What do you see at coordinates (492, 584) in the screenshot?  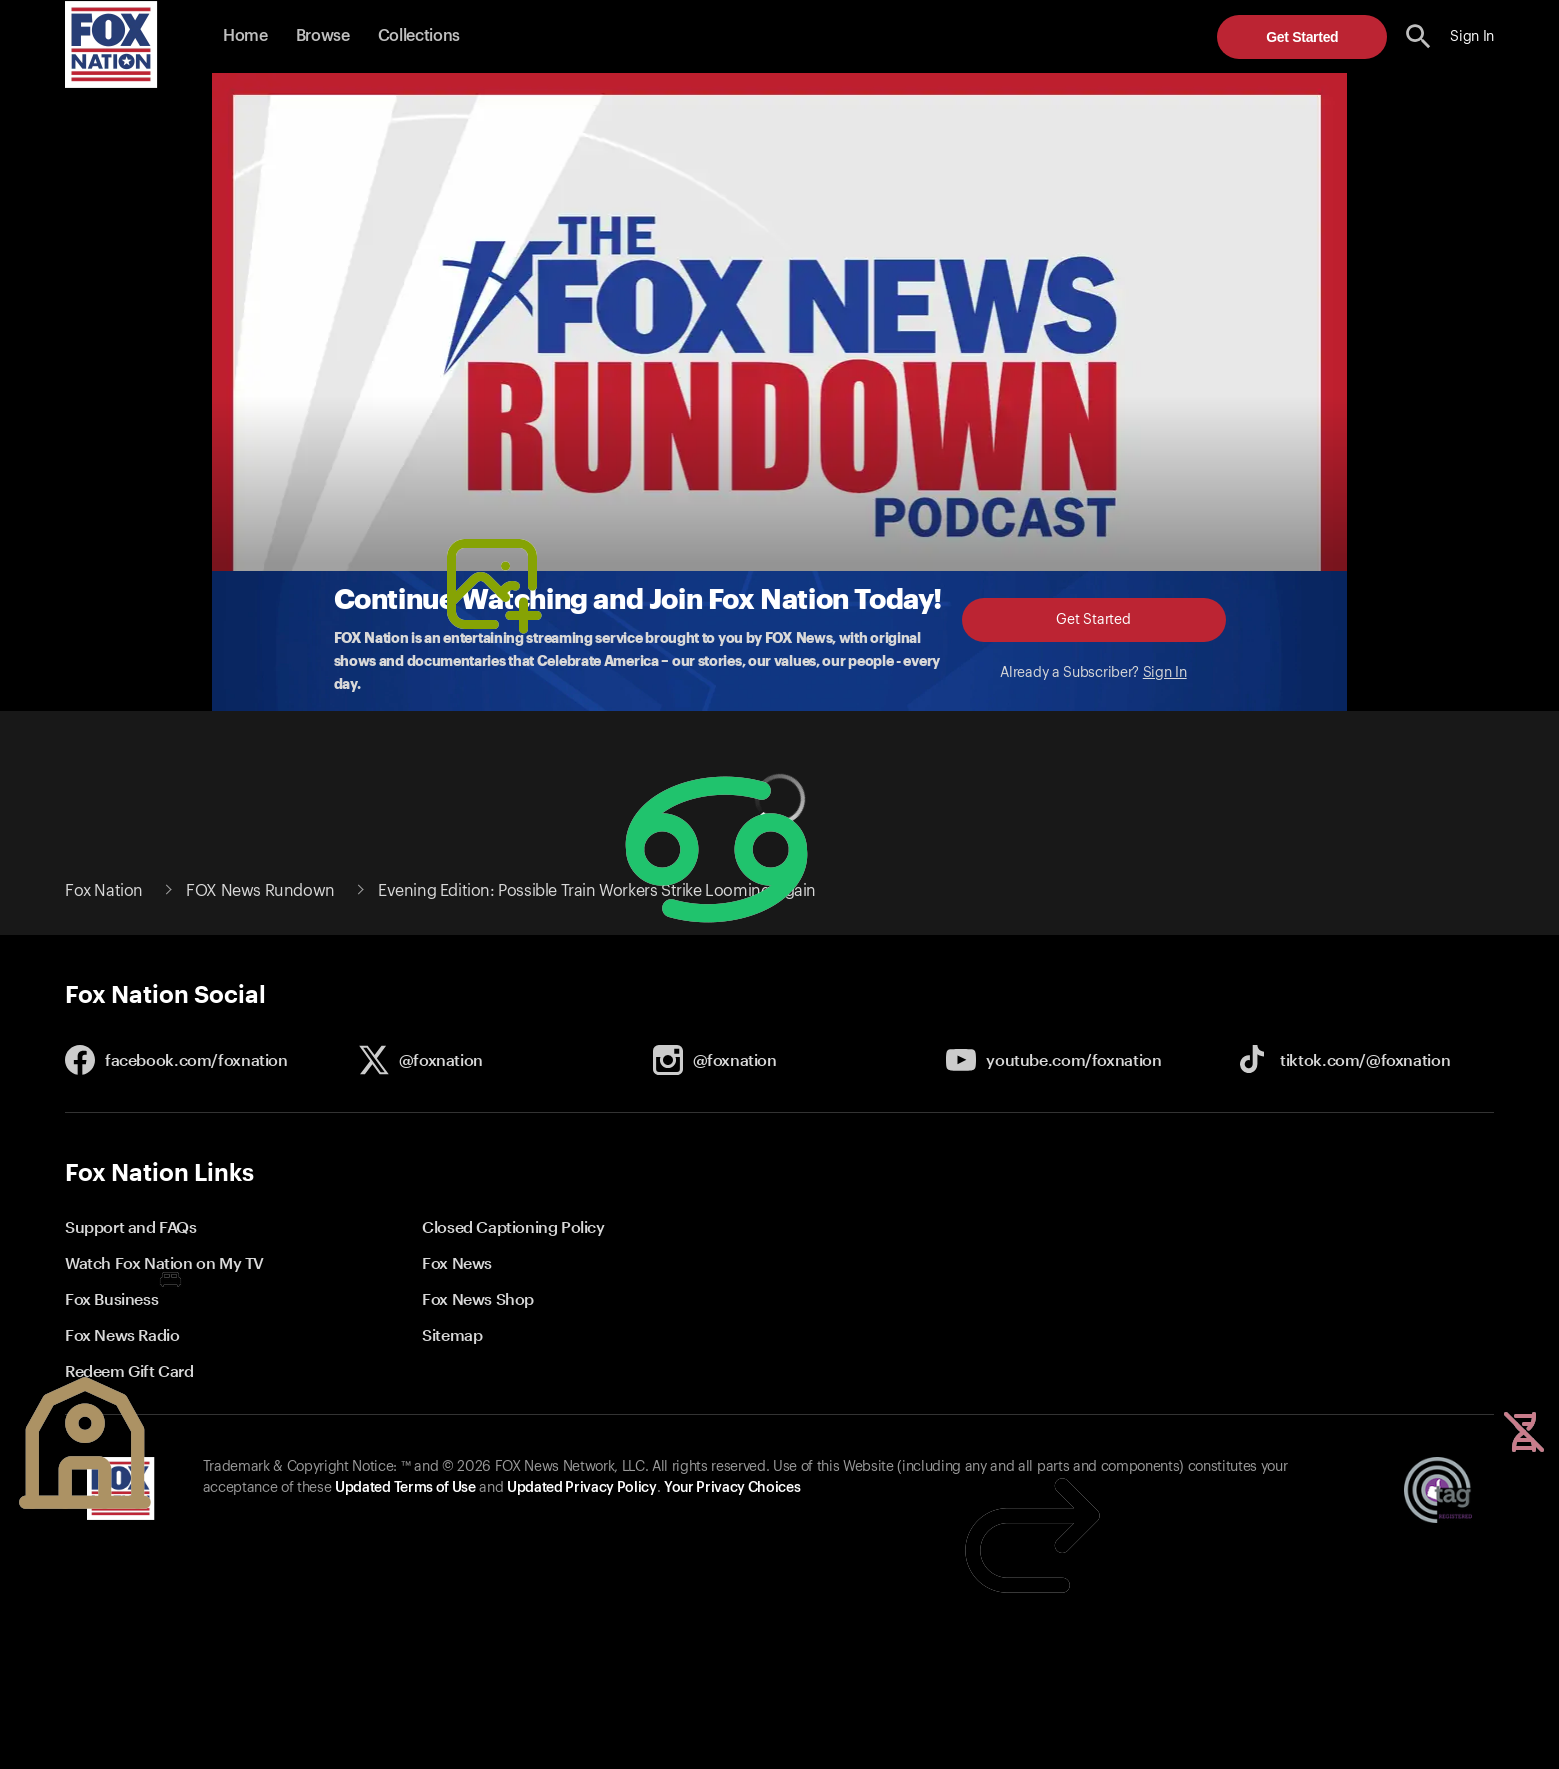 I see `add a new photo` at bounding box center [492, 584].